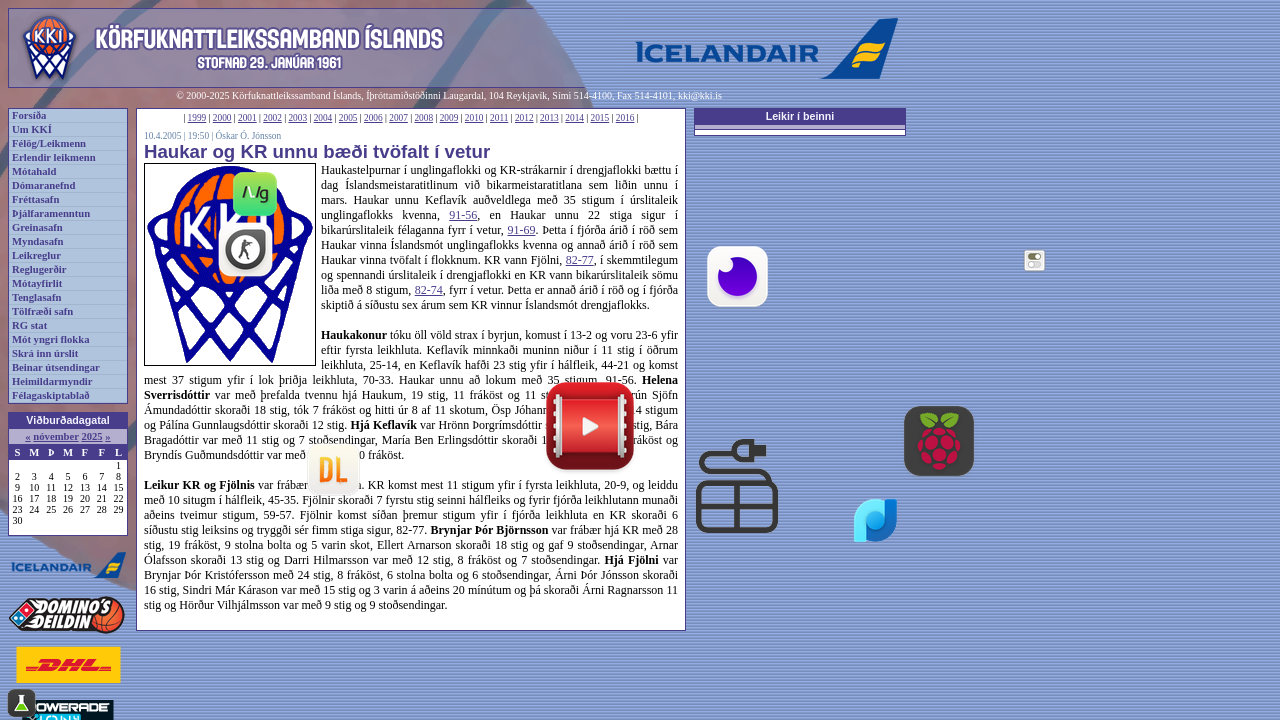  What do you see at coordinates (939, 441) in the screenshot?
I see `launch raspbian operating system` at bounding box center [939, 441].